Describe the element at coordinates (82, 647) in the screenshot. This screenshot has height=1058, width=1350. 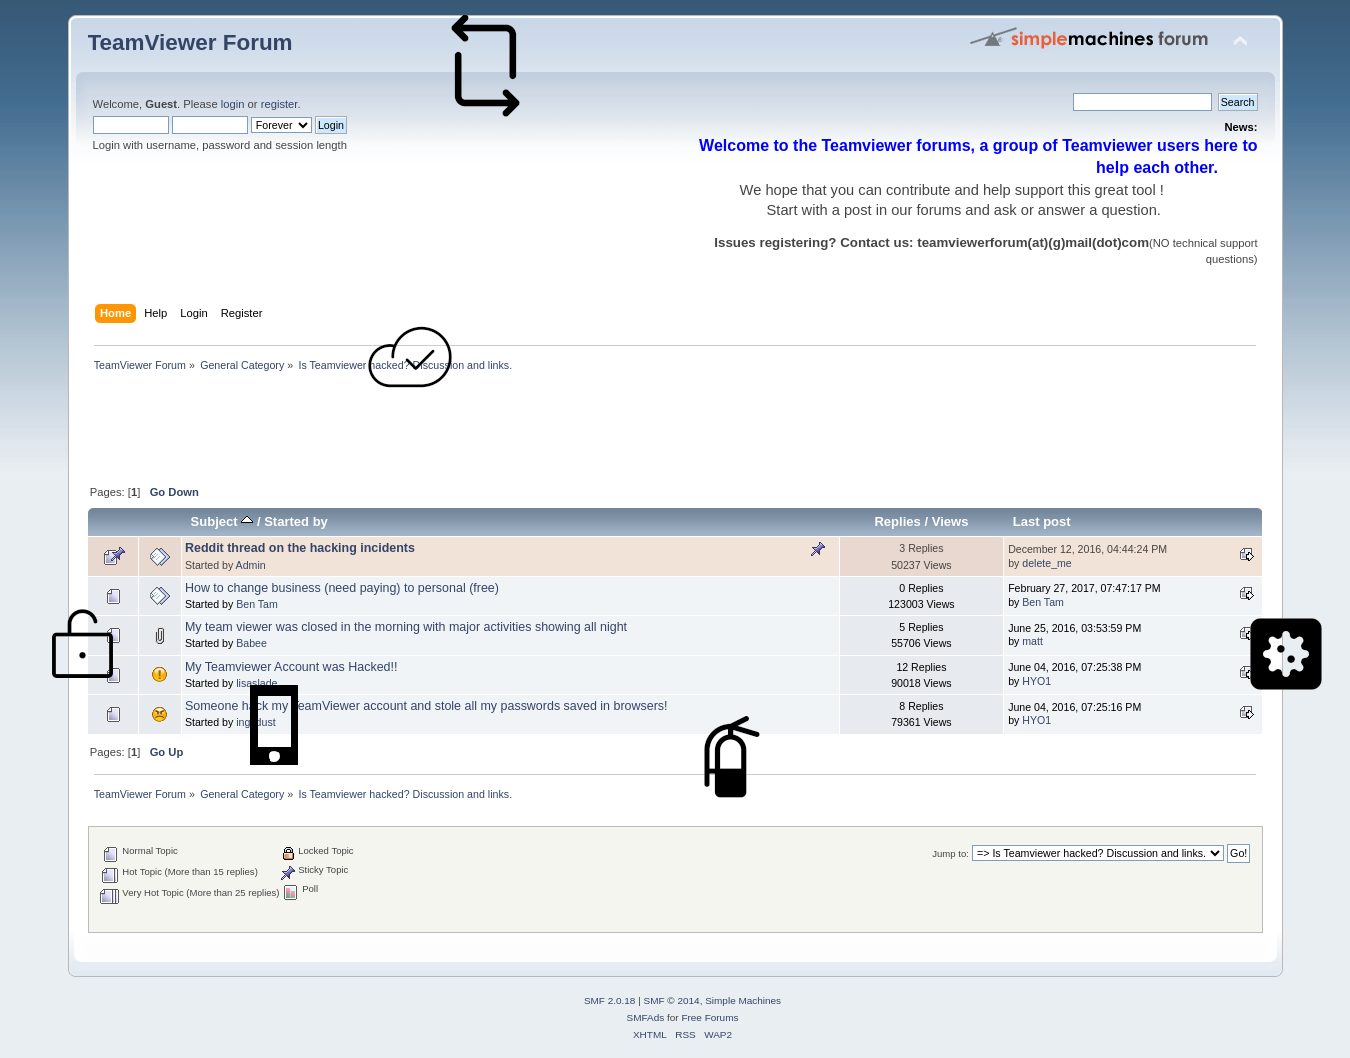
I see `unlocked or unsecured state` at that location.